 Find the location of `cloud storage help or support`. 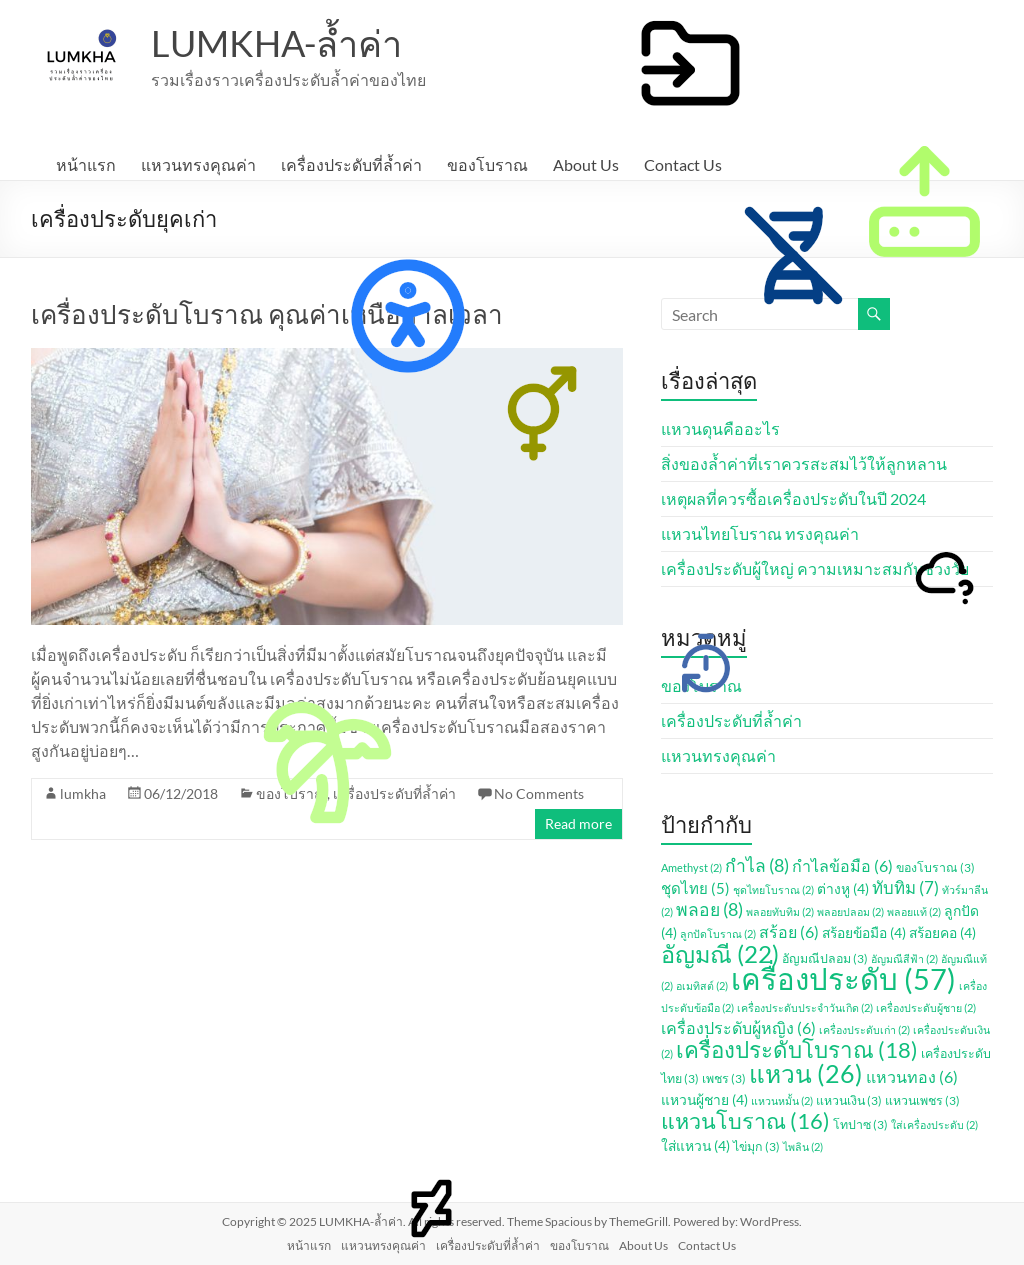

cloud storage help or support is located at coordinates (946, 574).